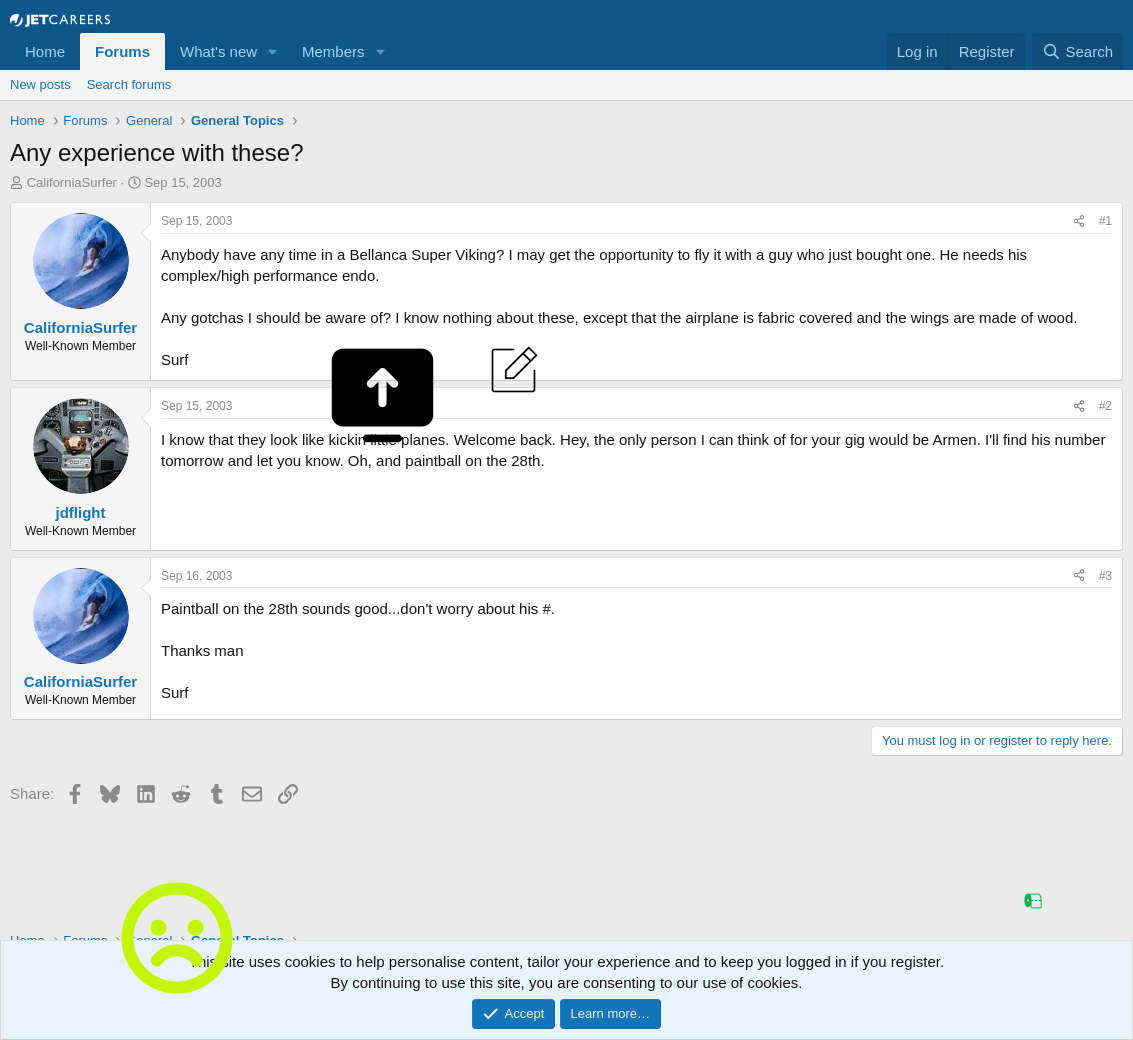 This screenshot has width=1133, height=1040. Describe the element at coordinates (177, 938) in the screenshot. I see `indicate negative feedback or dissatisfaction` at that location.